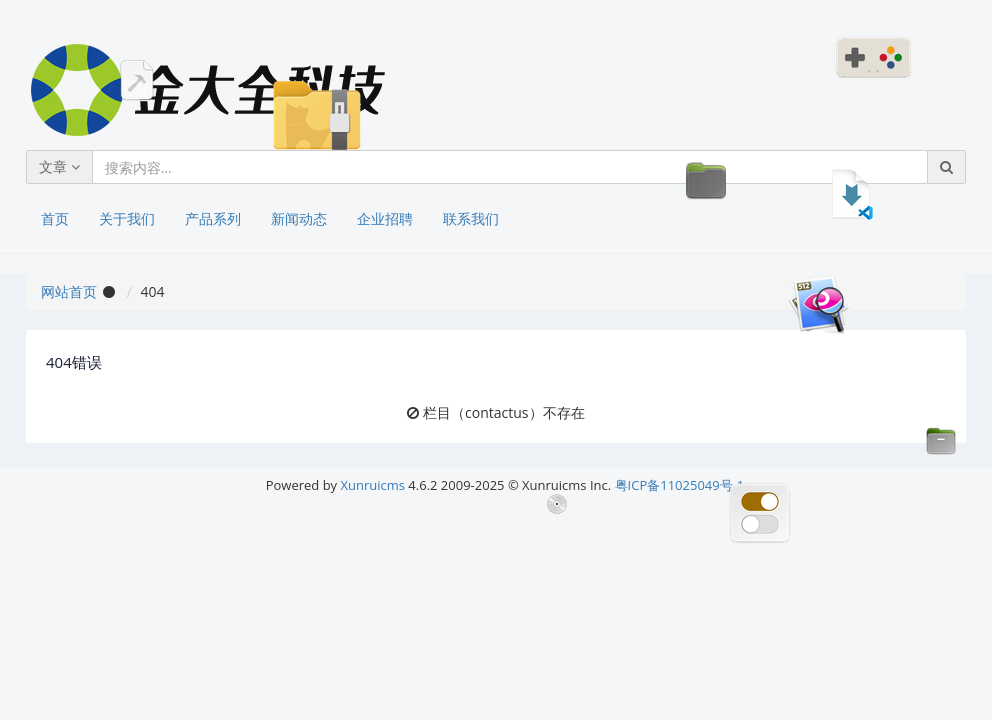 This screenshot has width=992, height=720. I want to click on open or preview a markdown file, so click(851, 195).